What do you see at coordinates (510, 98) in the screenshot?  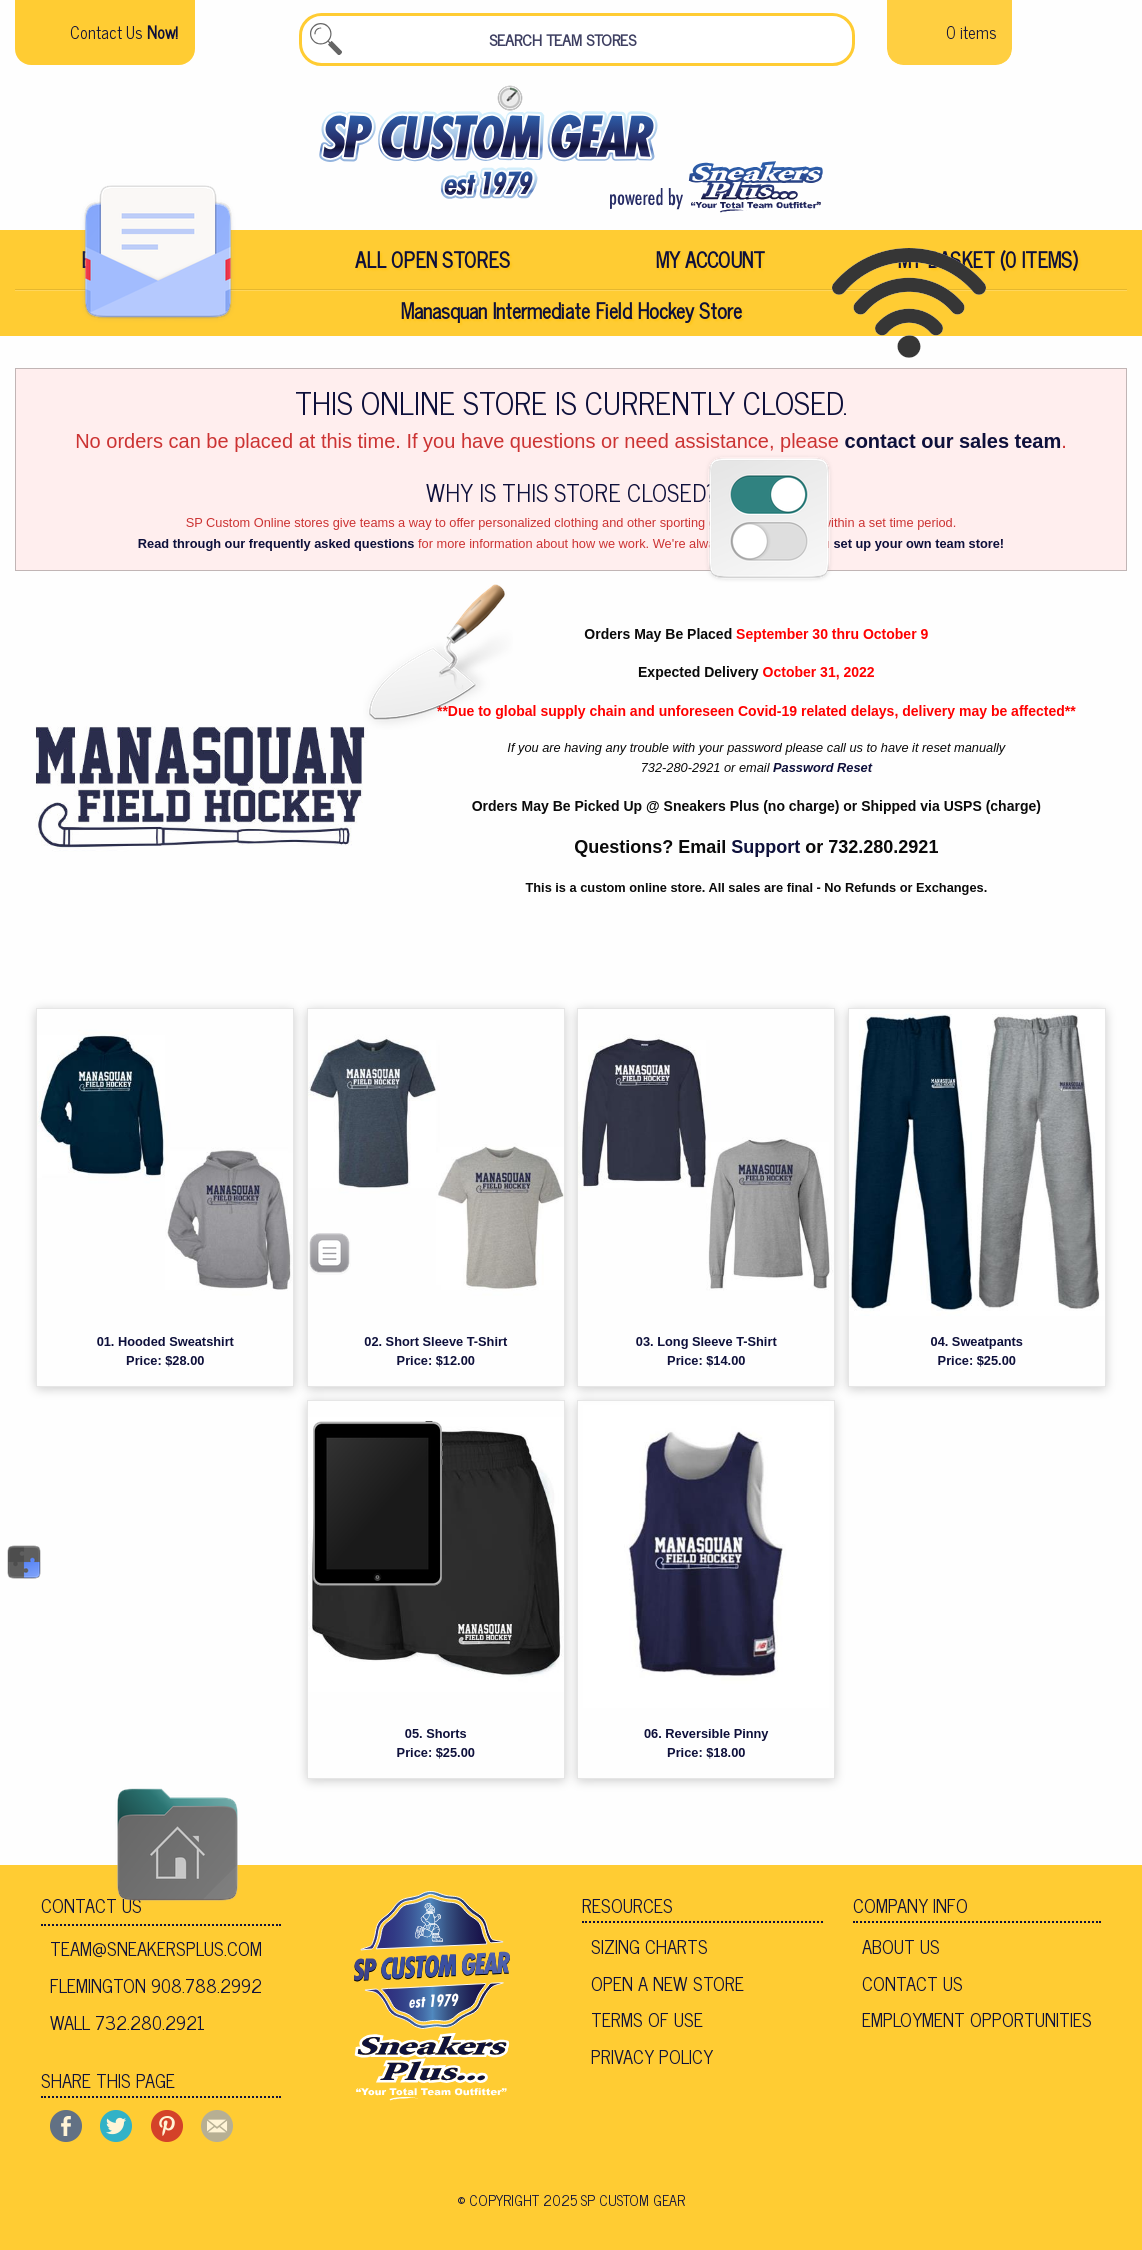 I see `open system profiler application` at bounding box center [510, 98].